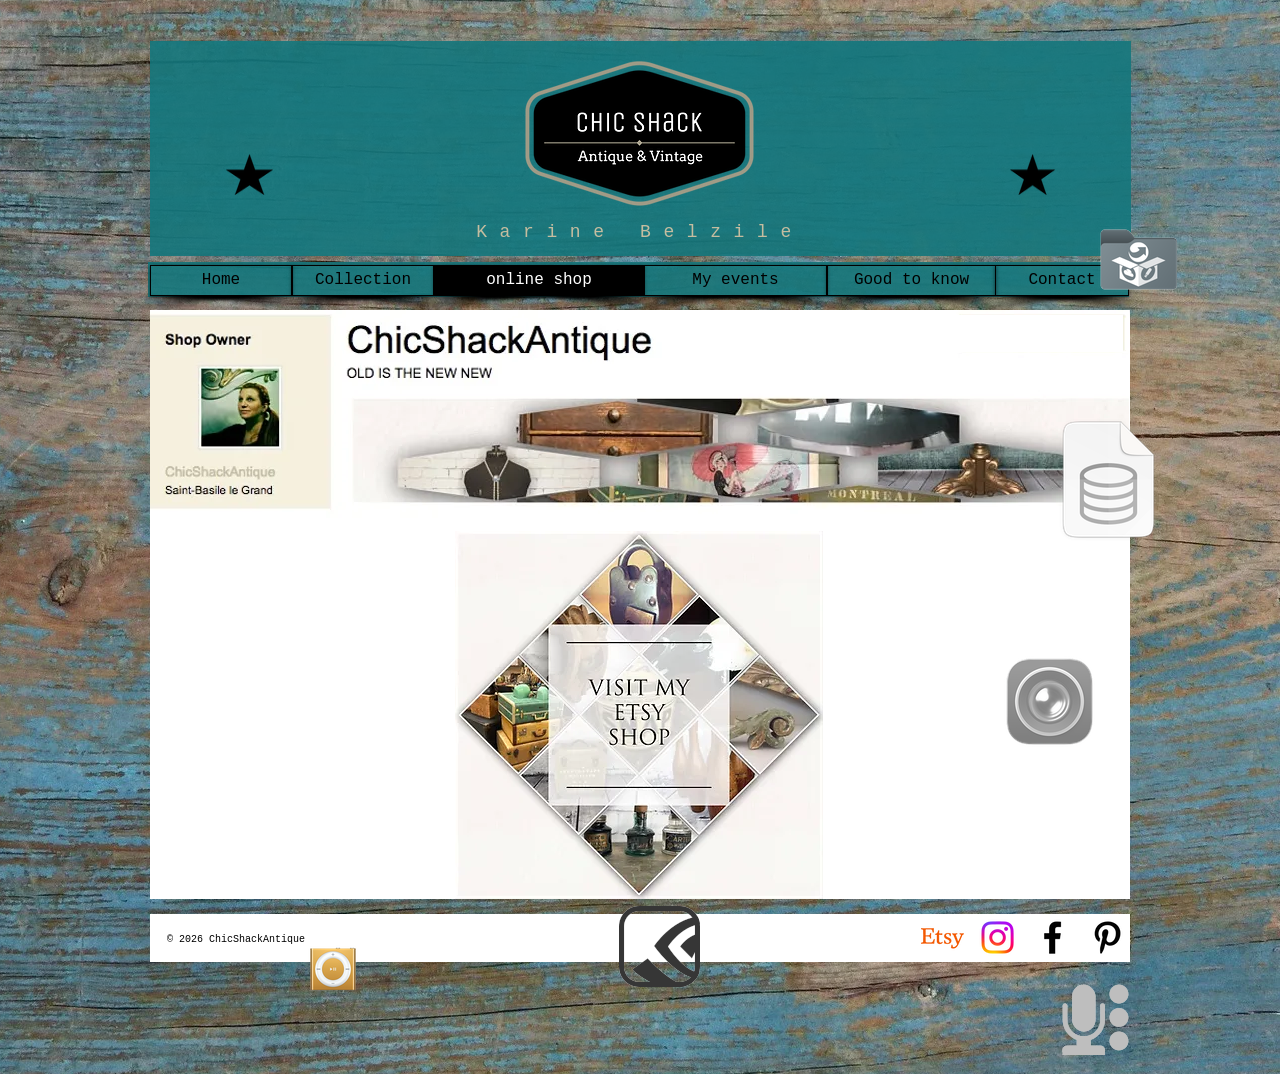 The width and height of the screenshot is (1280, 1074). Describe the element at coordinates (1108, 479) in the screenshot. I see `sql database file` at that location.